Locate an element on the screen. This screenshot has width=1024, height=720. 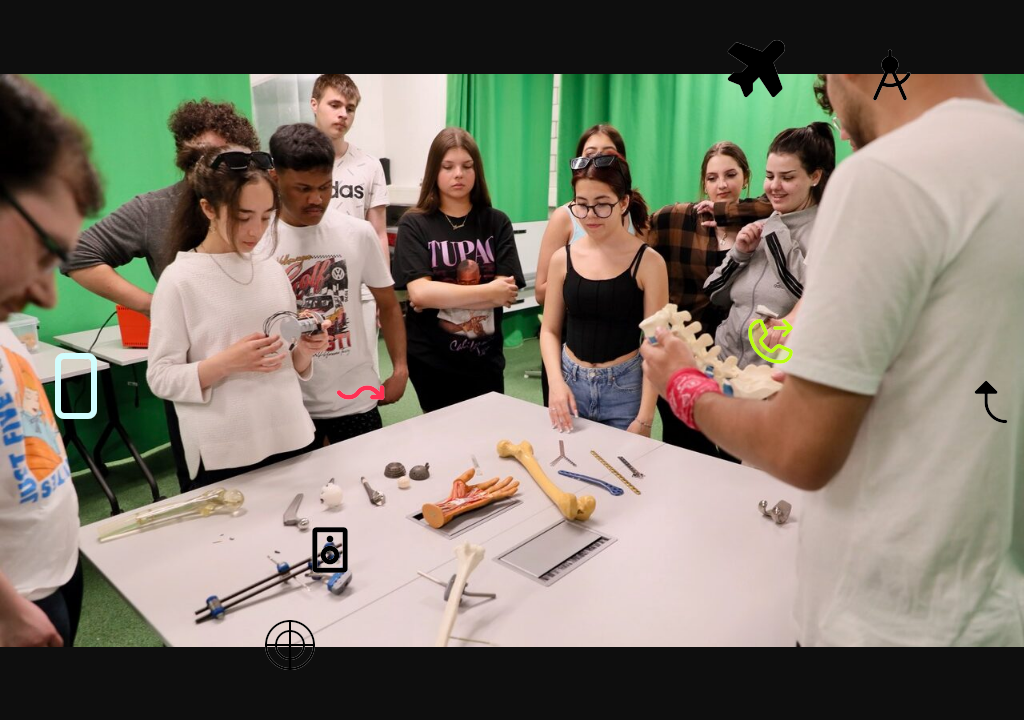
access audio or speaker settings is located at coordinates (330, 550).